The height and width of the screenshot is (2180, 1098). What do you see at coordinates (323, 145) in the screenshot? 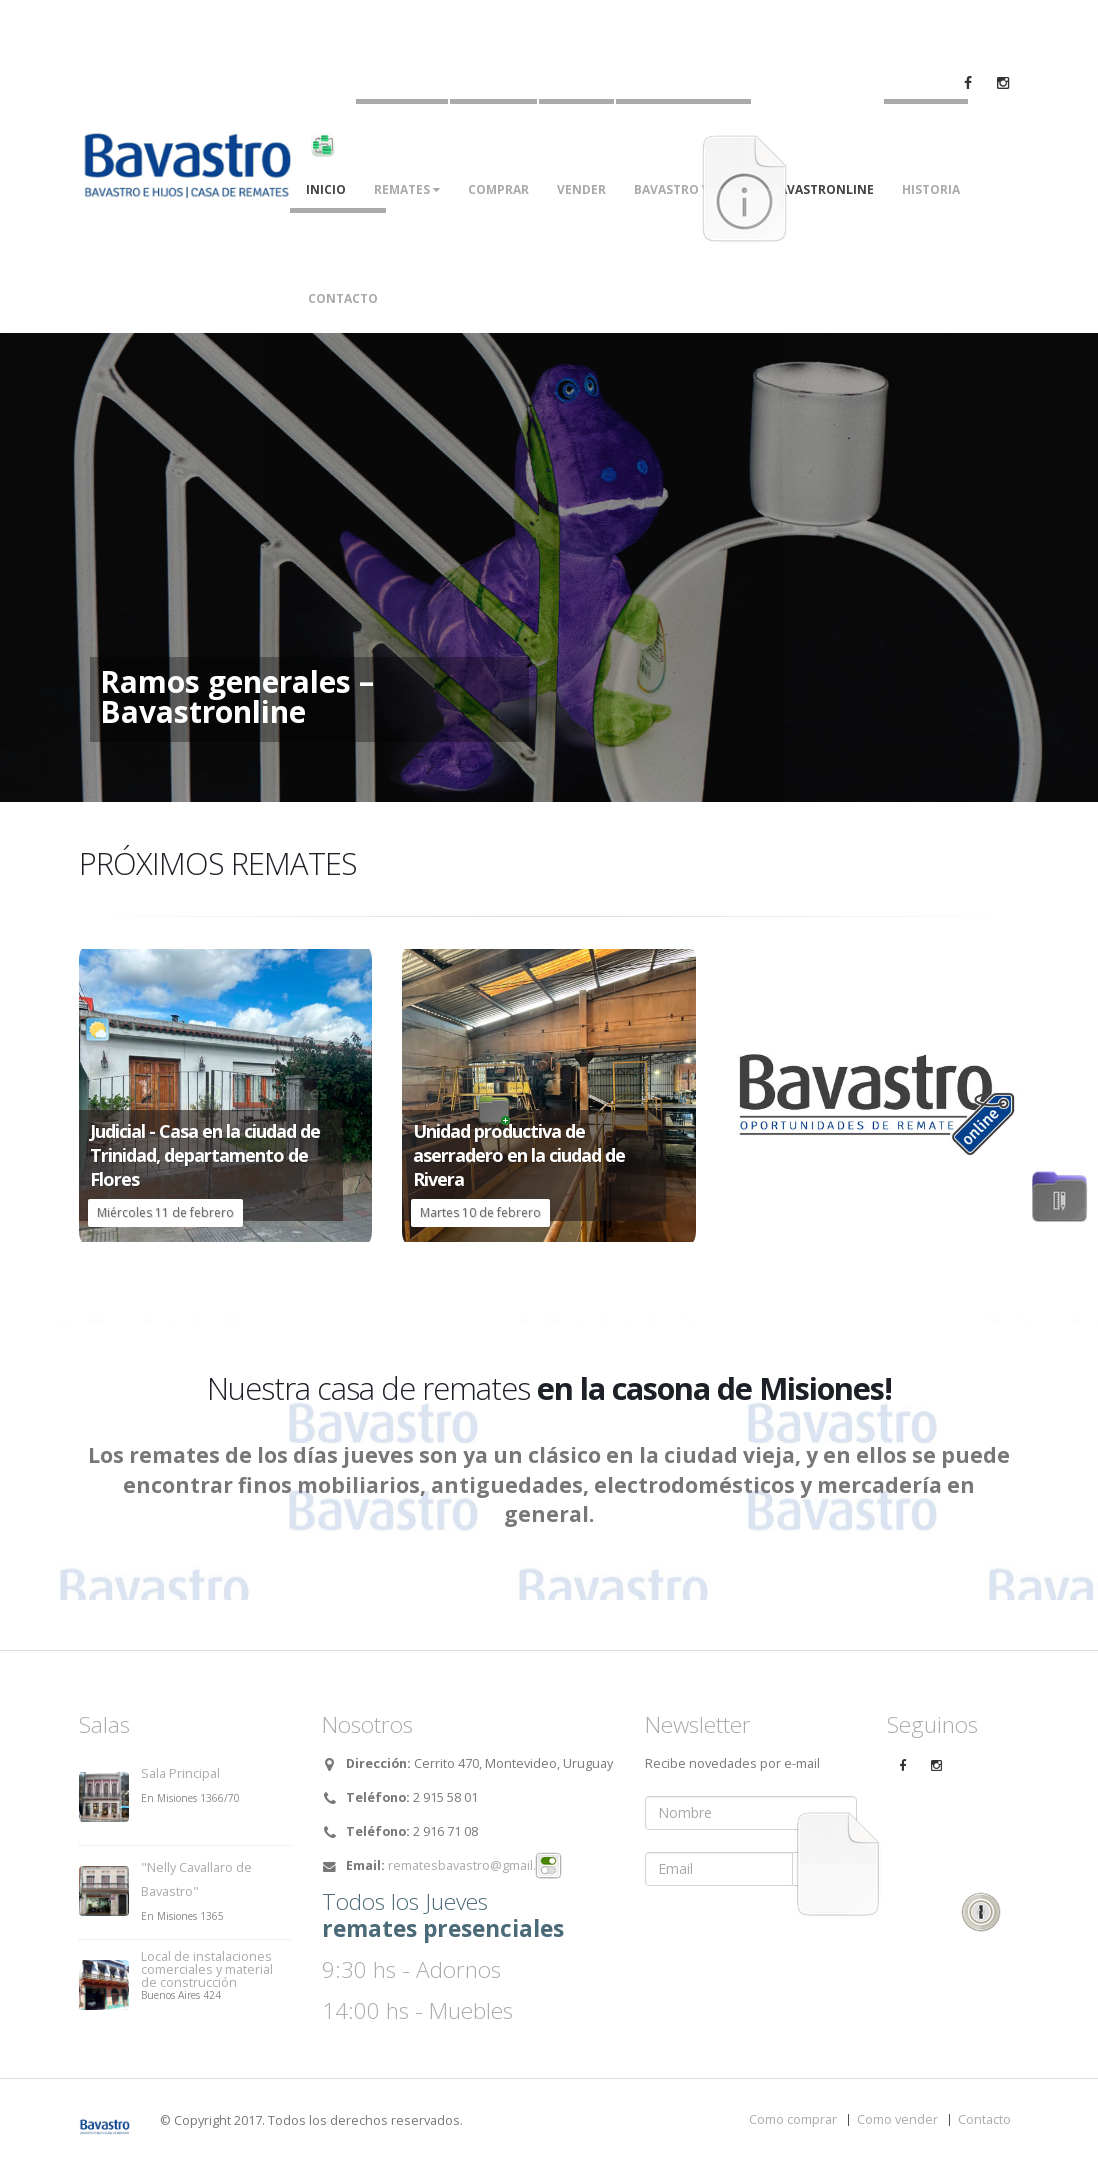
I see `open gaphor modeling application` at bounding box center [323, 145].